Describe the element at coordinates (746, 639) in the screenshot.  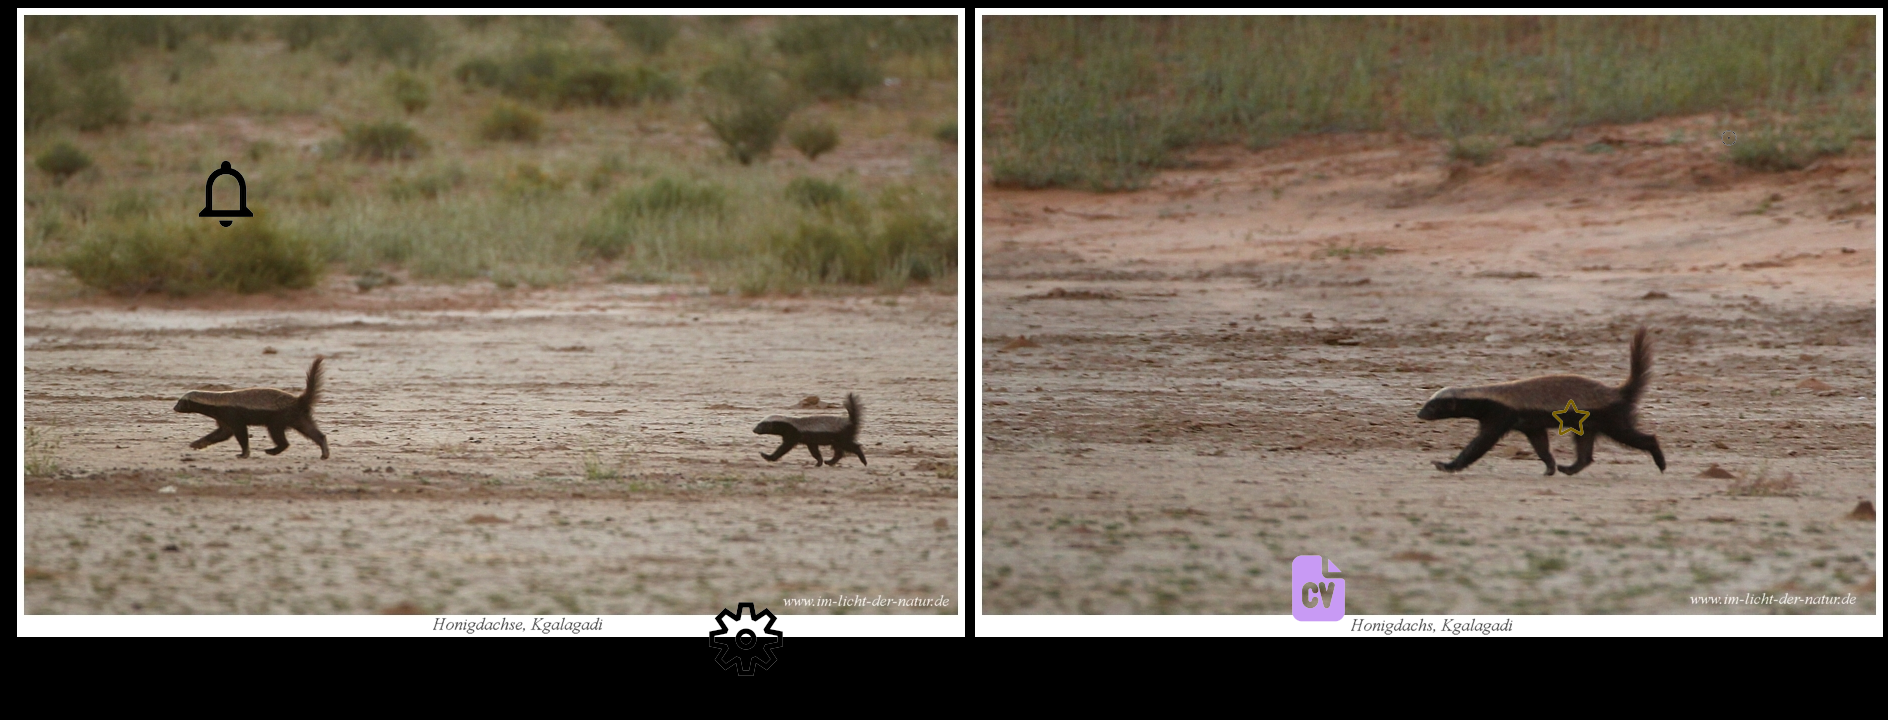
I see `open settings or preferences` at that location.